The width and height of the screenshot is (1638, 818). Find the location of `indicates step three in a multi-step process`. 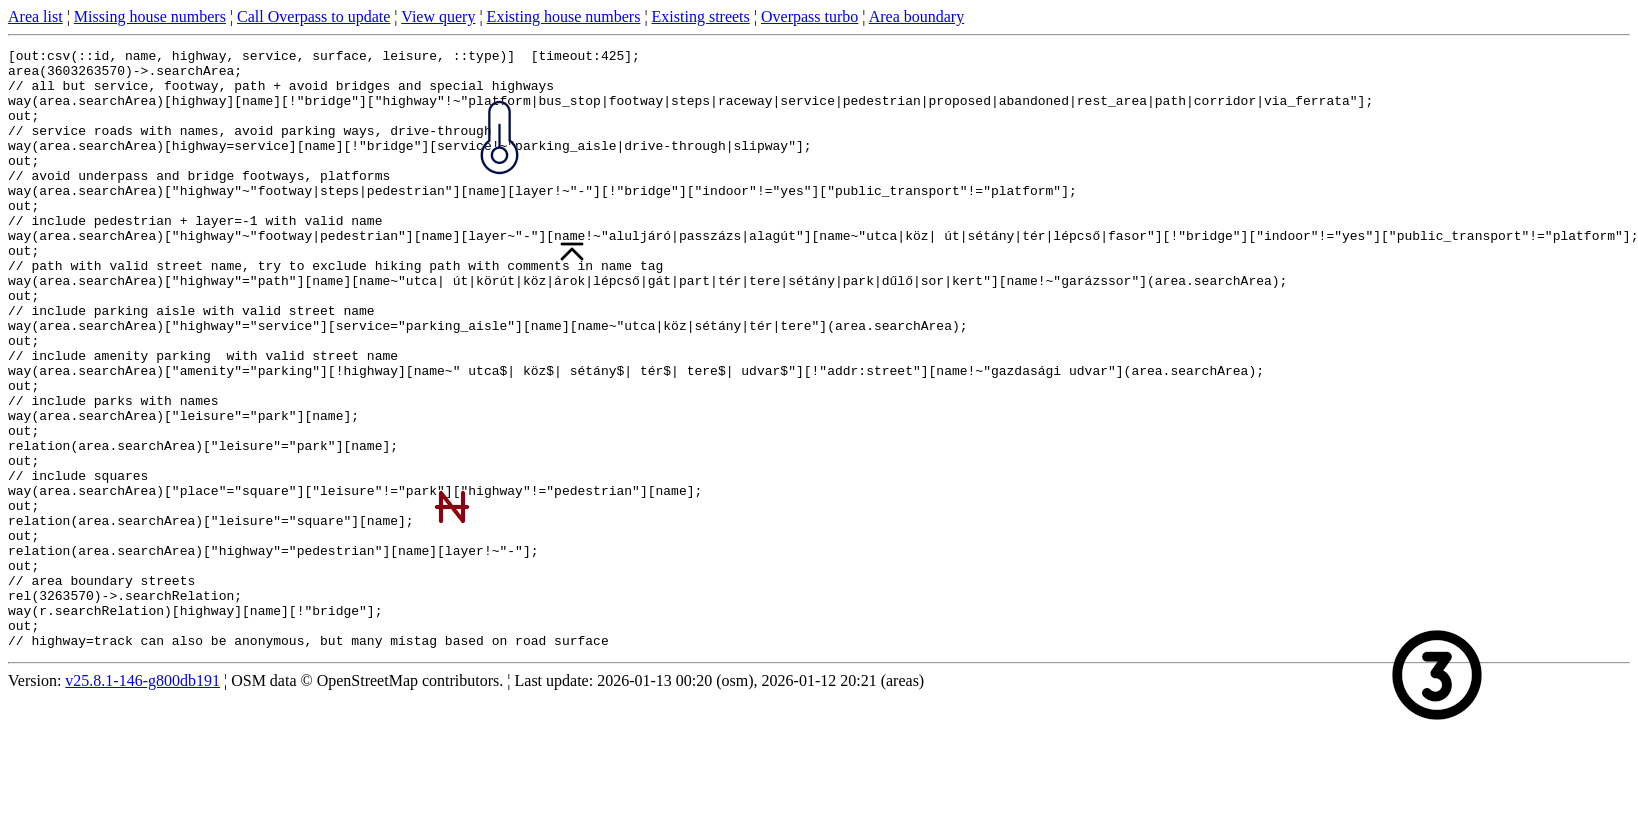

indicates step three in a multi-step process is located at coordinates (1437, 675).